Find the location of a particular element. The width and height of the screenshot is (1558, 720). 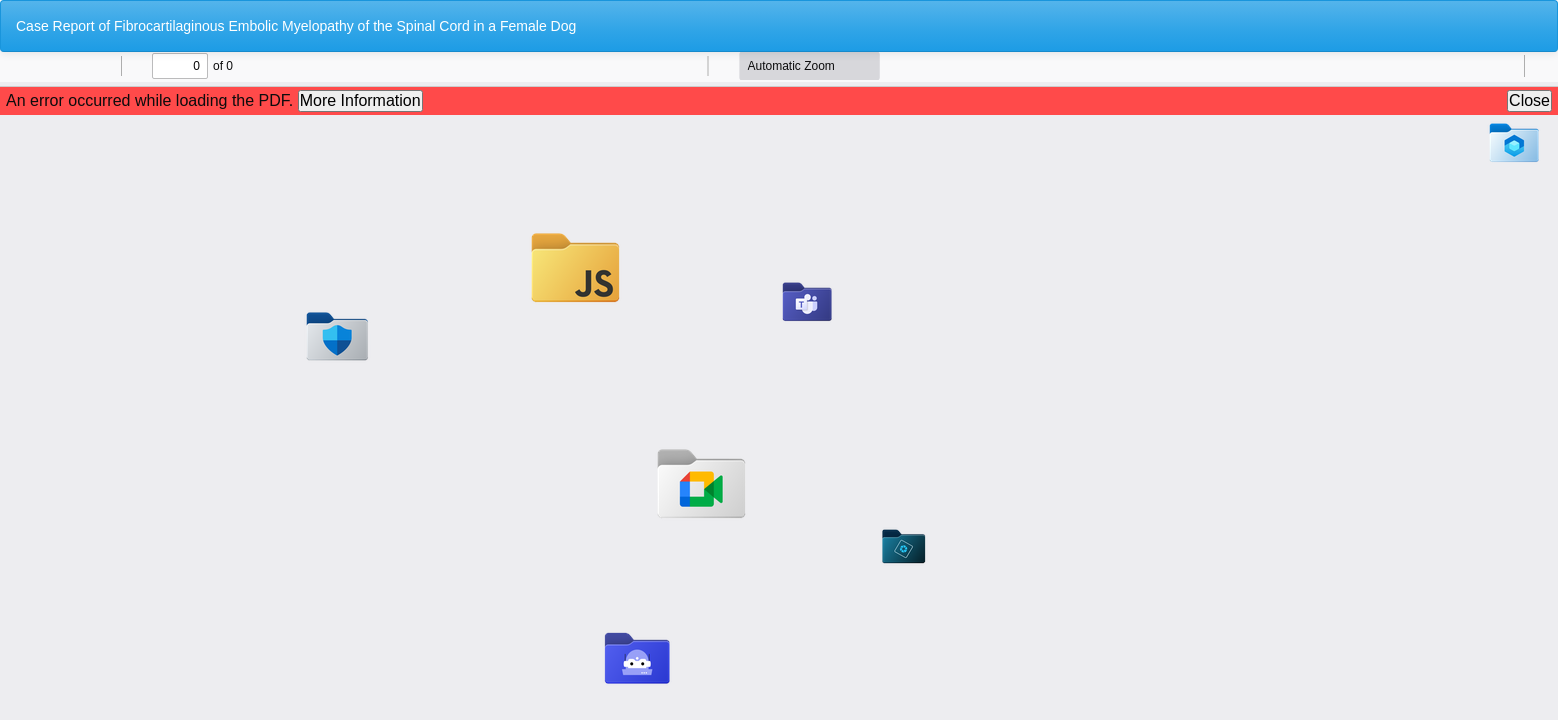

open microsoft teams files folder is located at coordinates (807, 303).